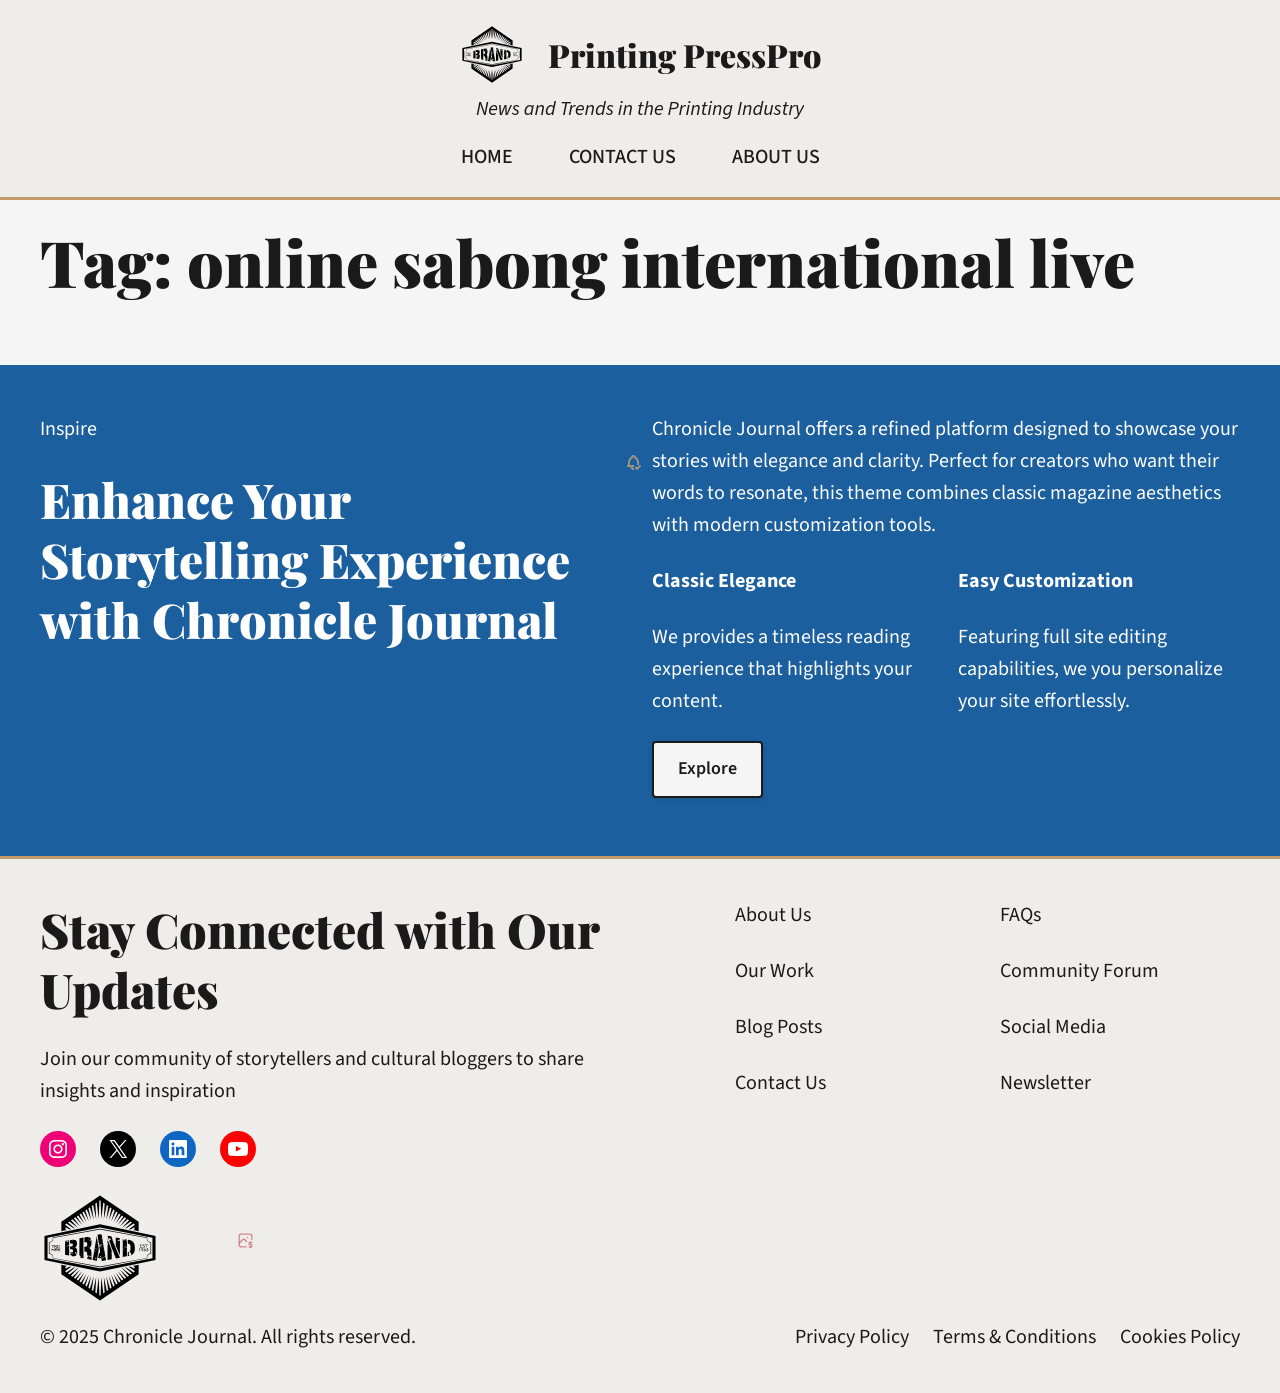 The image size is (1280, 1393). What do you see at coordinates (633, 462) in the screenshot?
I see `notification successfully enabled` at bounding box center [633, 462].